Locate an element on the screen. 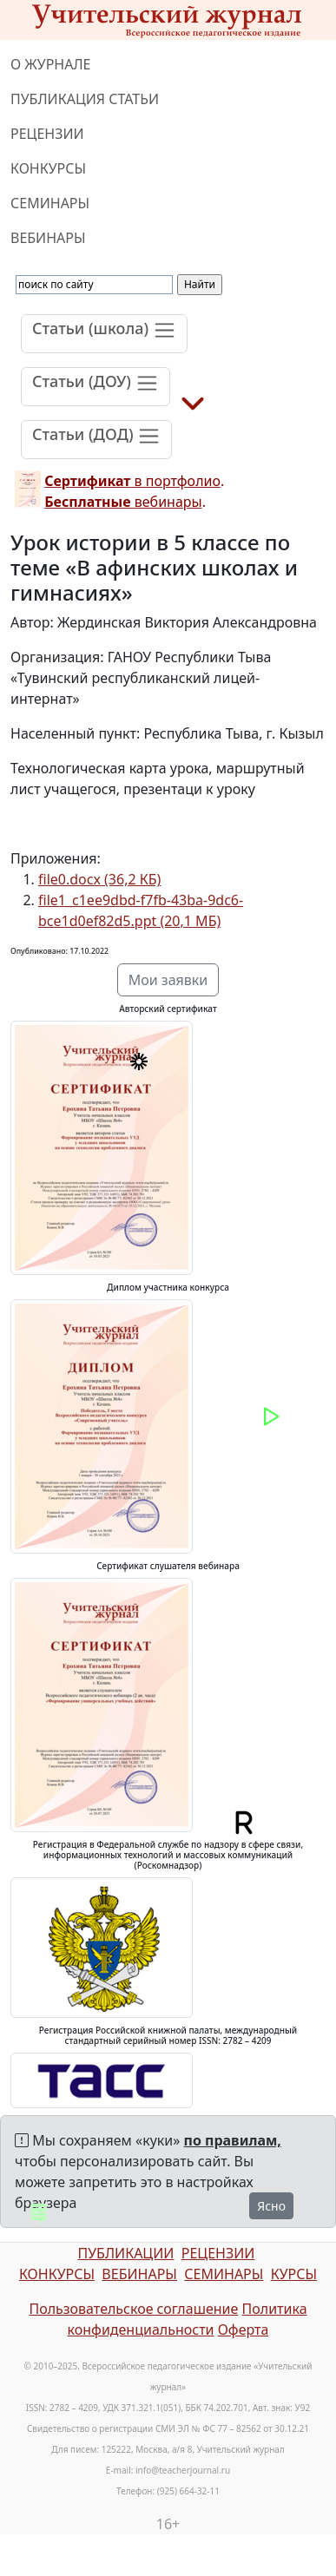  open loom video messaging app is located at coordinates (139, 1061).